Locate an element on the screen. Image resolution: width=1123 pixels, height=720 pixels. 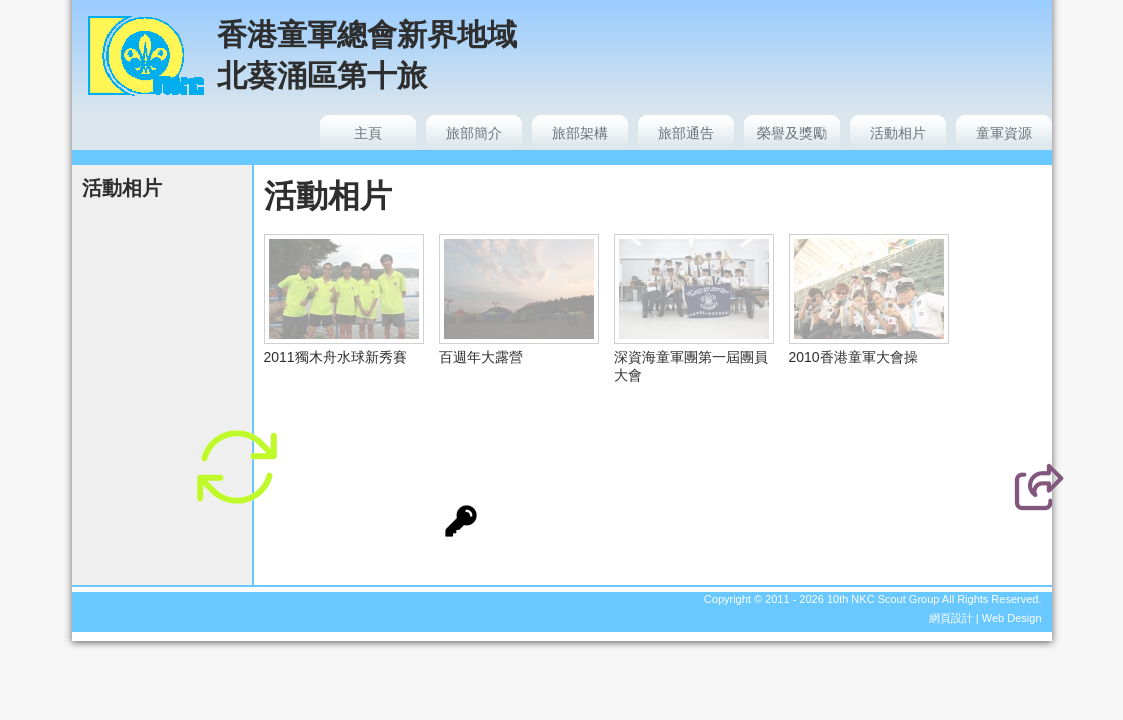
refresh or reload content is located at coordinates (237, 467).